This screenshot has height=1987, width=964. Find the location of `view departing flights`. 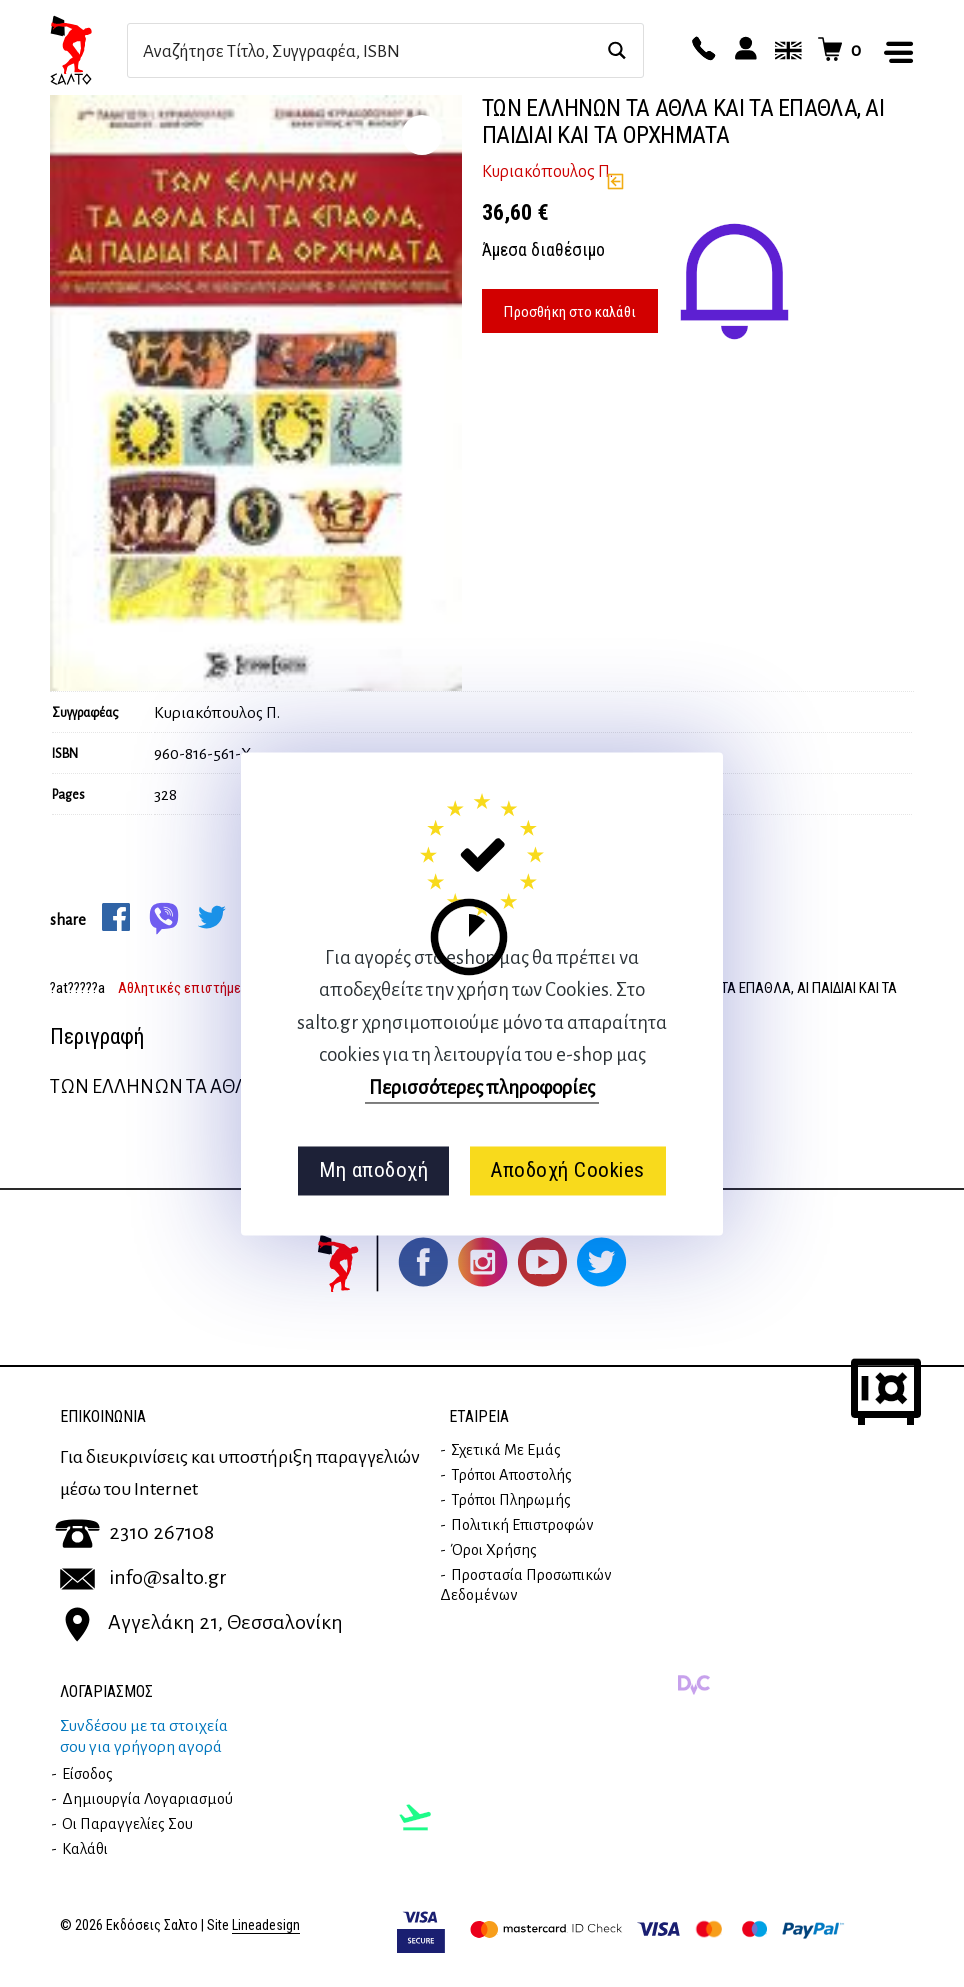

view departing flights is located at coordinates (415, 1816).